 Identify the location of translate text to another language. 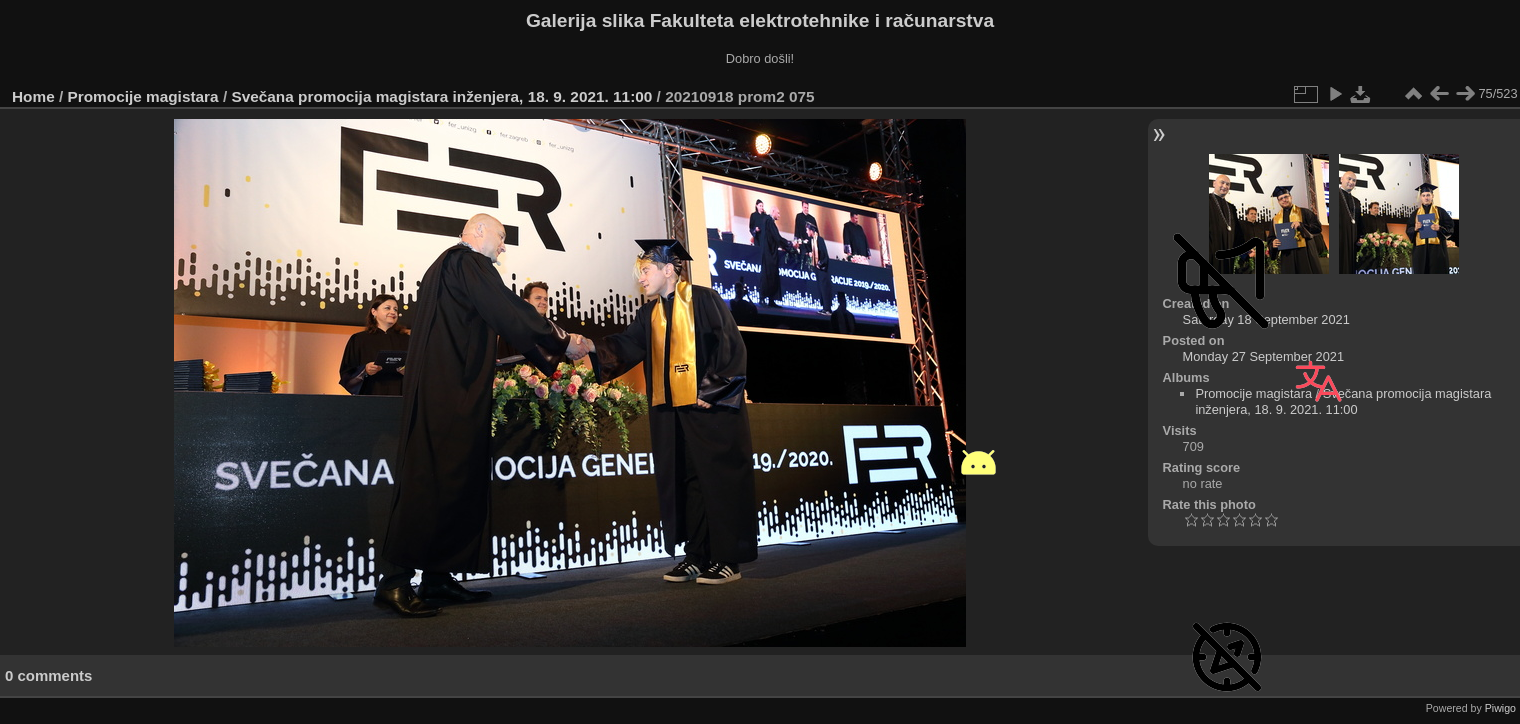
(1317, 382).